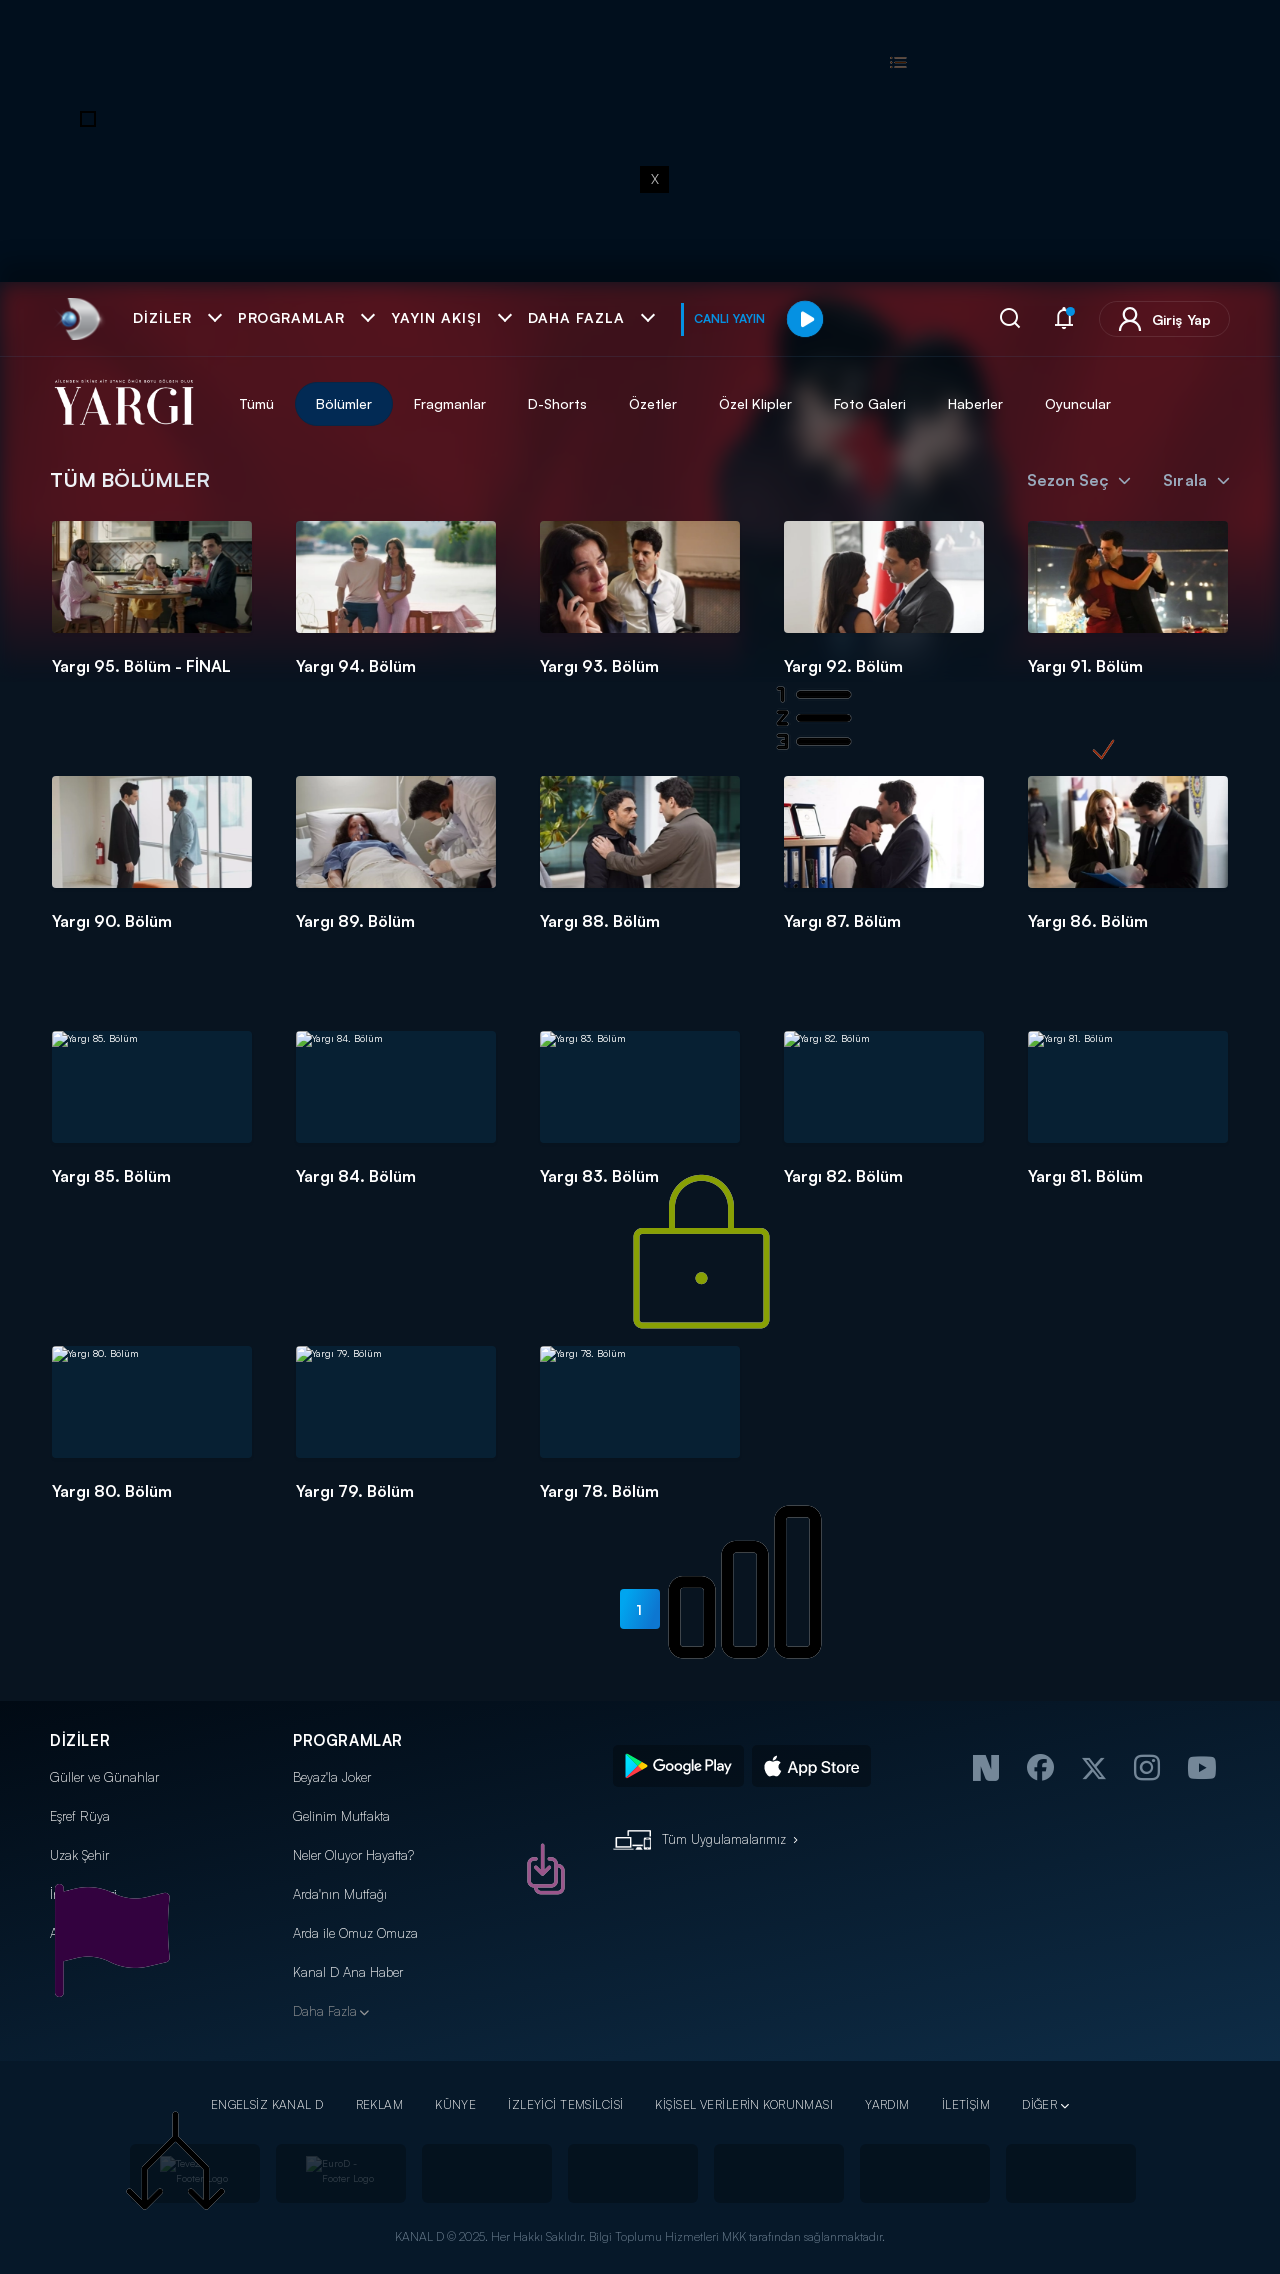  I want to click on select a square crop ratio for an image, so click(88, 119).